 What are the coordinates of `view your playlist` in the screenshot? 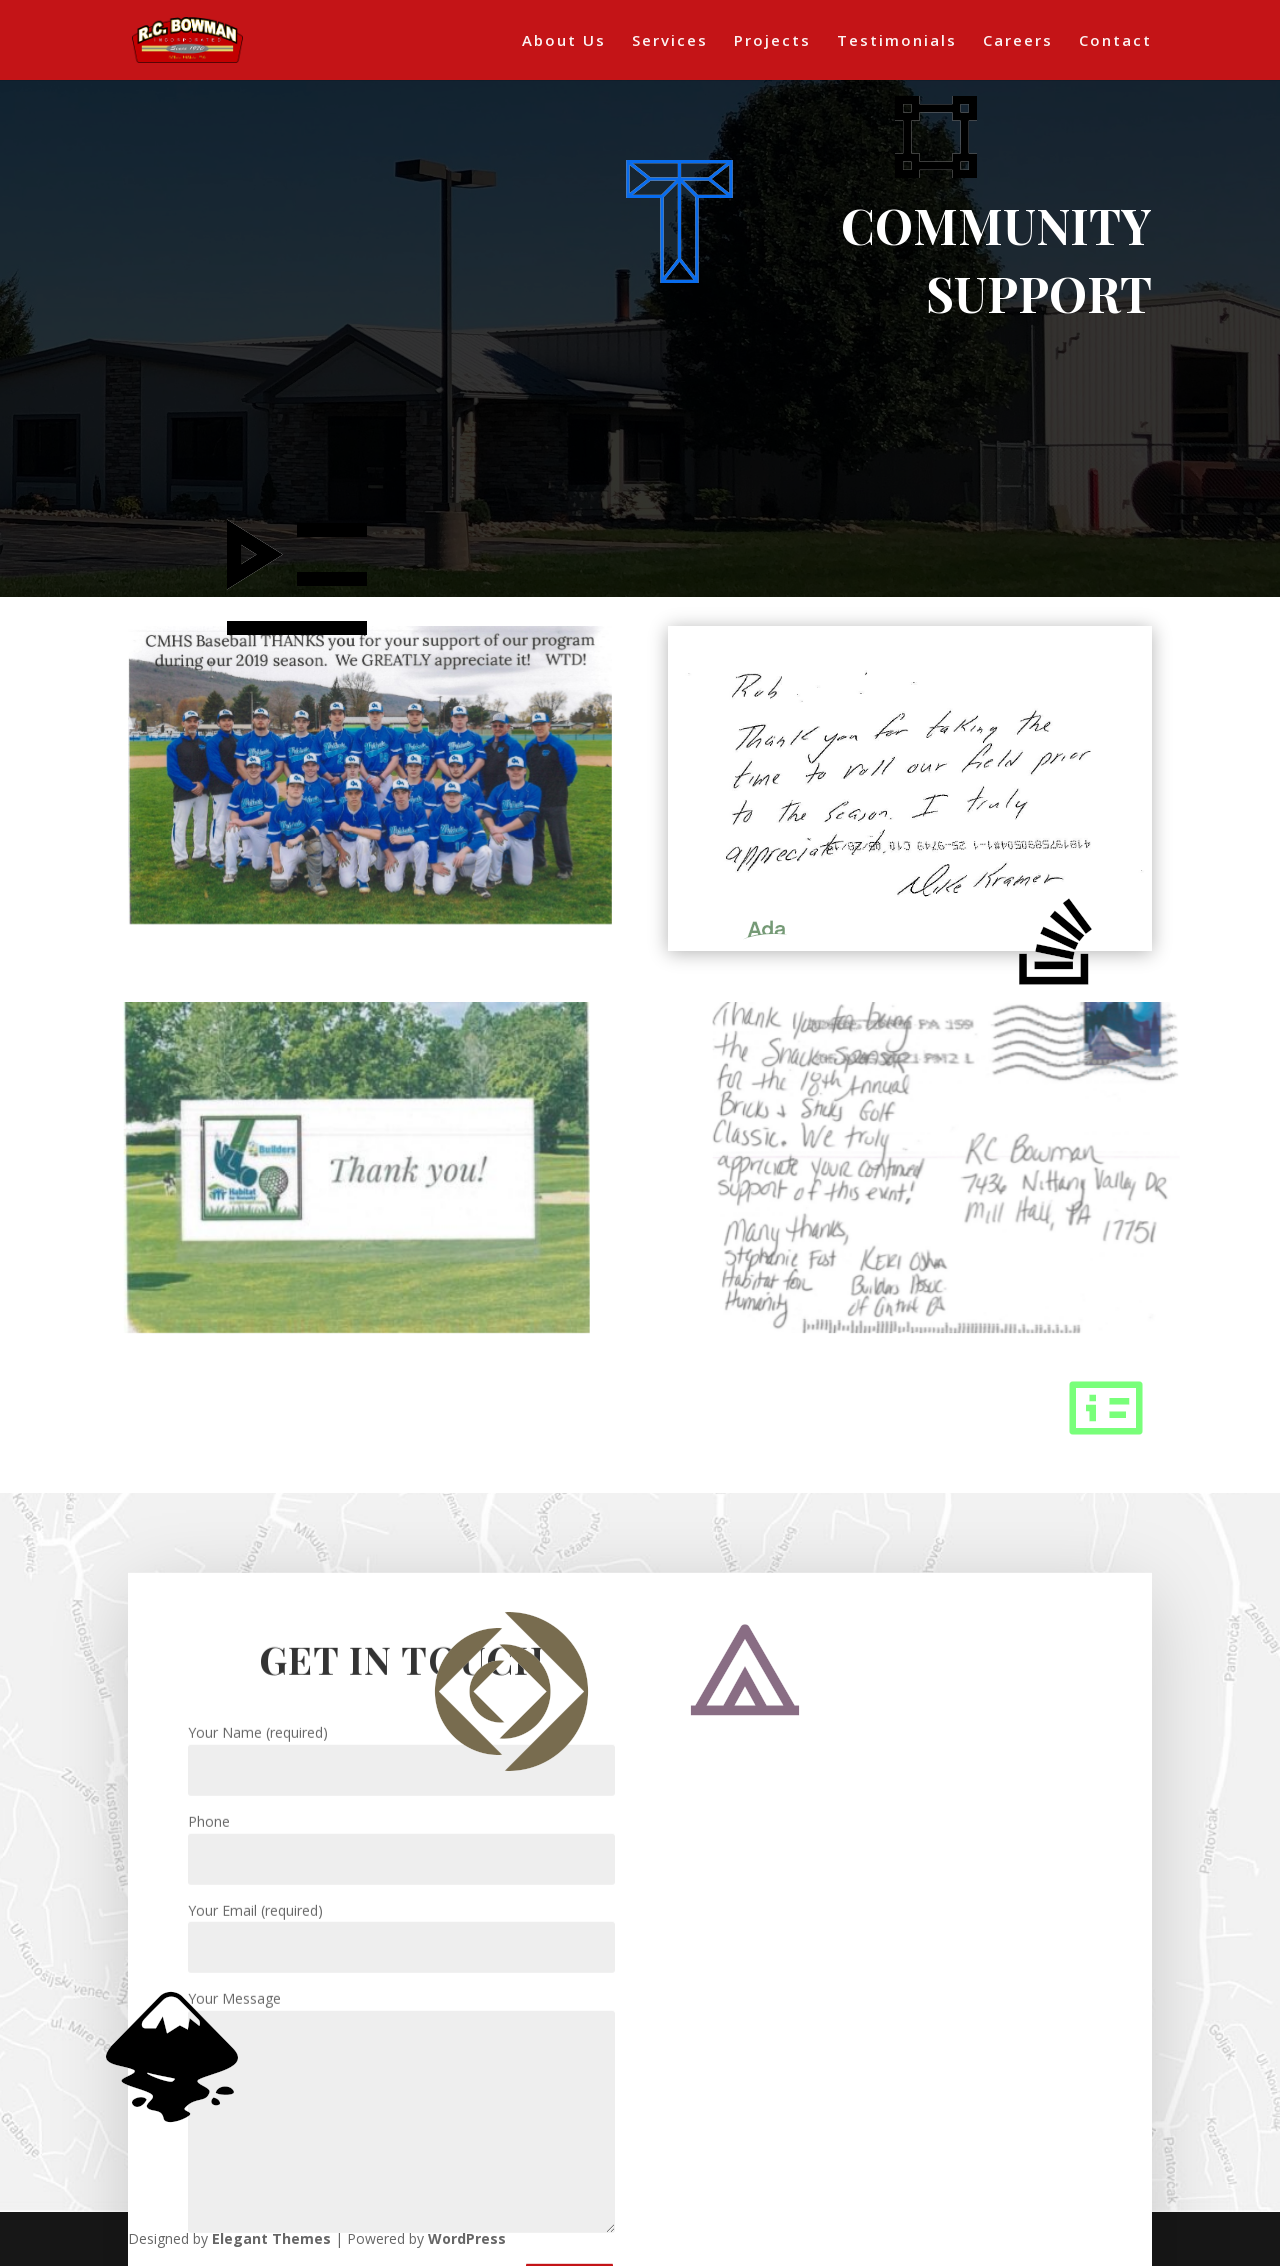 It's located at (297, 579).